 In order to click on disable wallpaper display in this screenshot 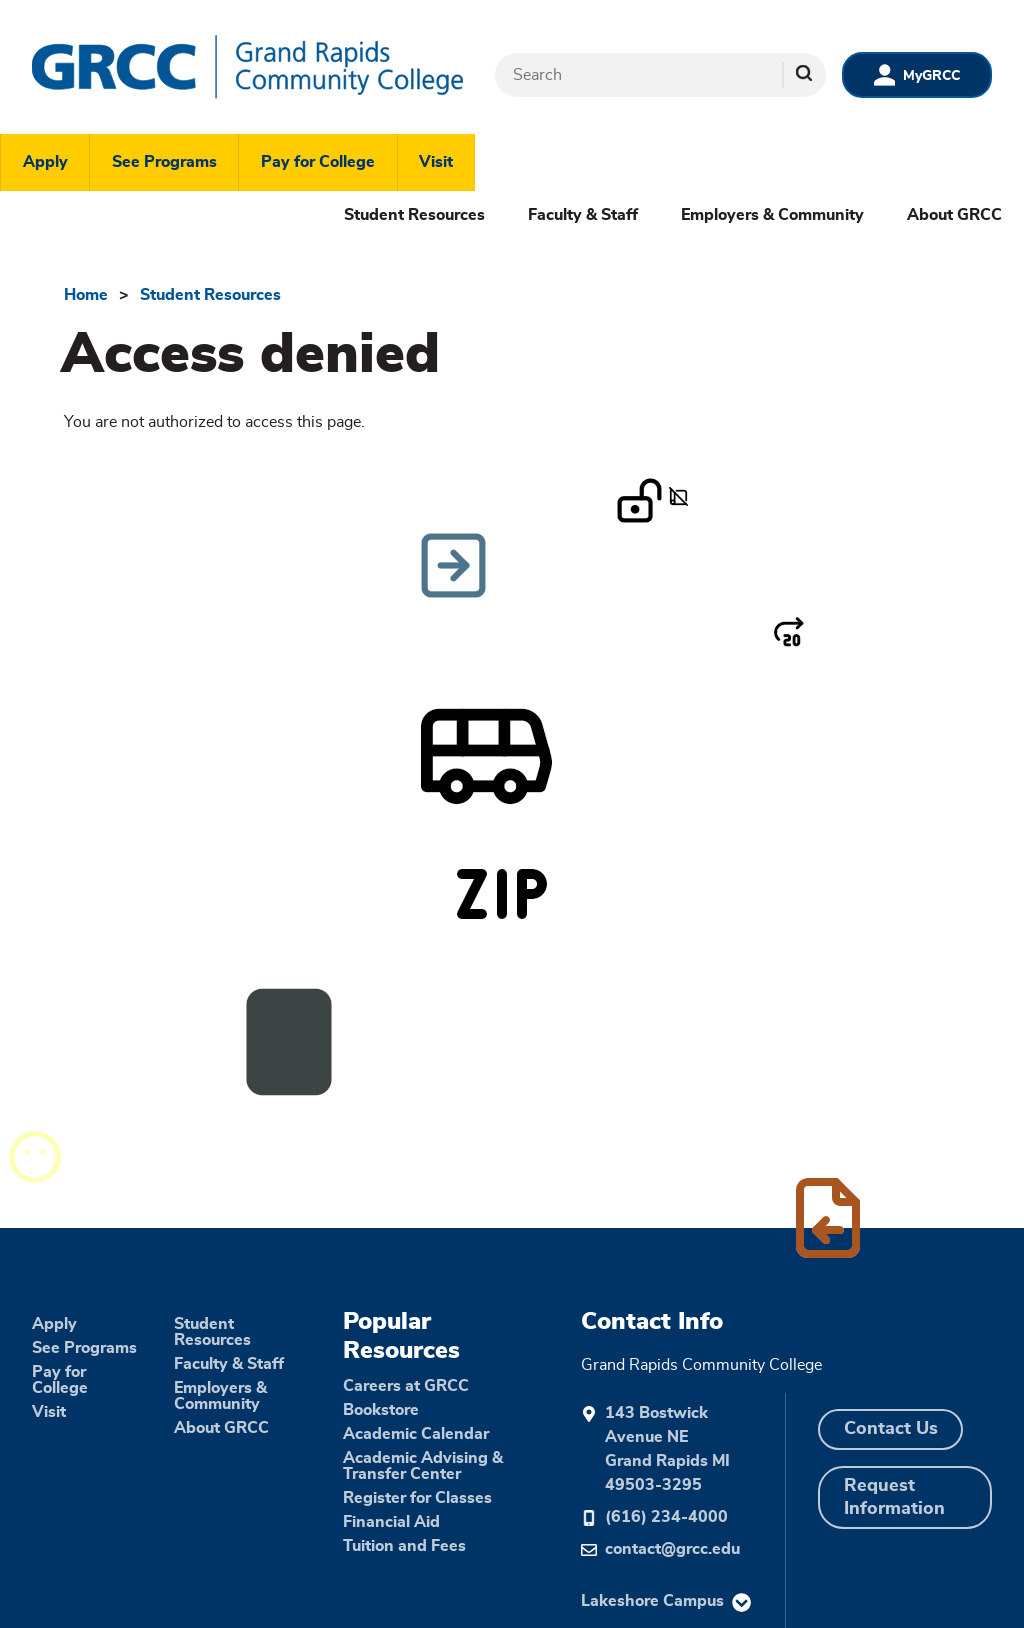, I will do `click(678, 496)`.